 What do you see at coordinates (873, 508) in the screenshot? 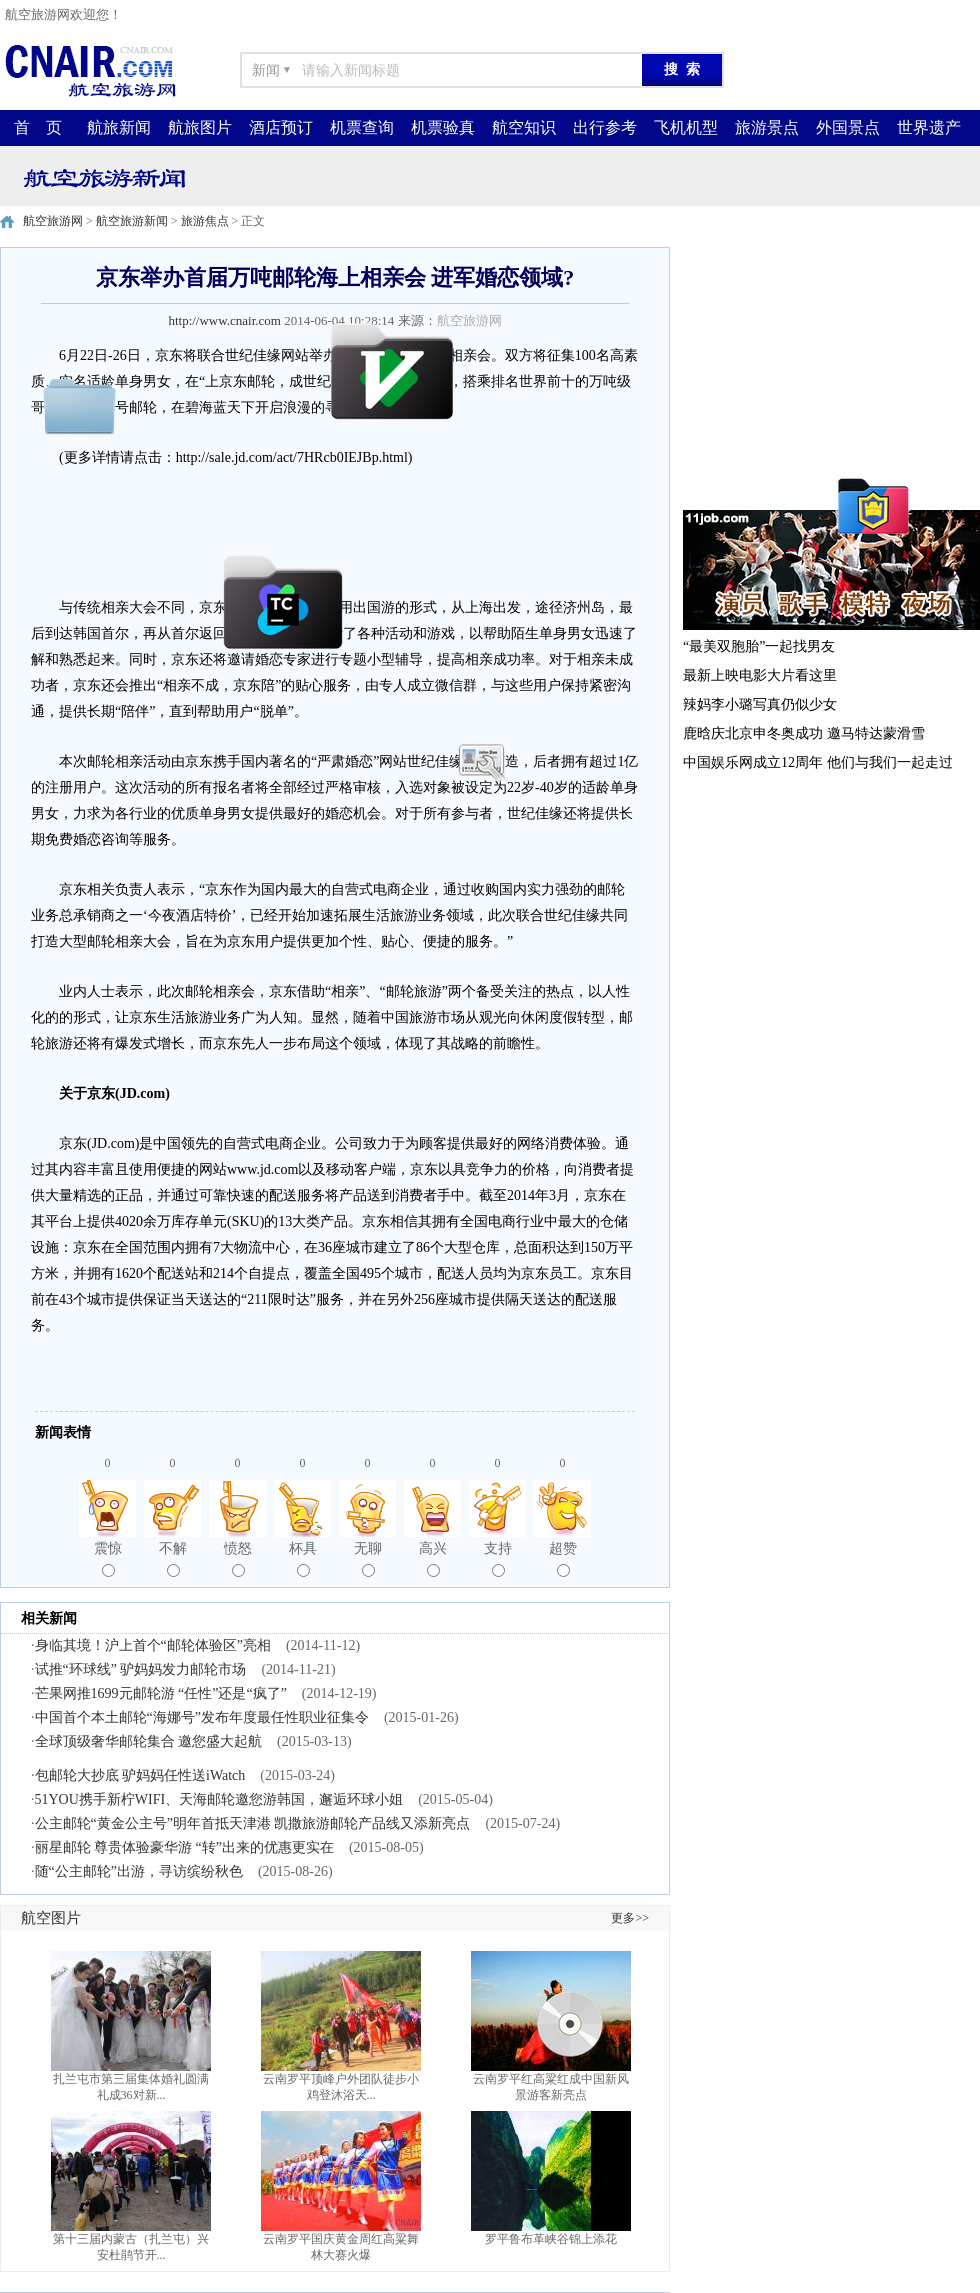
I see `open clash royale game files folder` at bounding box center [873, 508].